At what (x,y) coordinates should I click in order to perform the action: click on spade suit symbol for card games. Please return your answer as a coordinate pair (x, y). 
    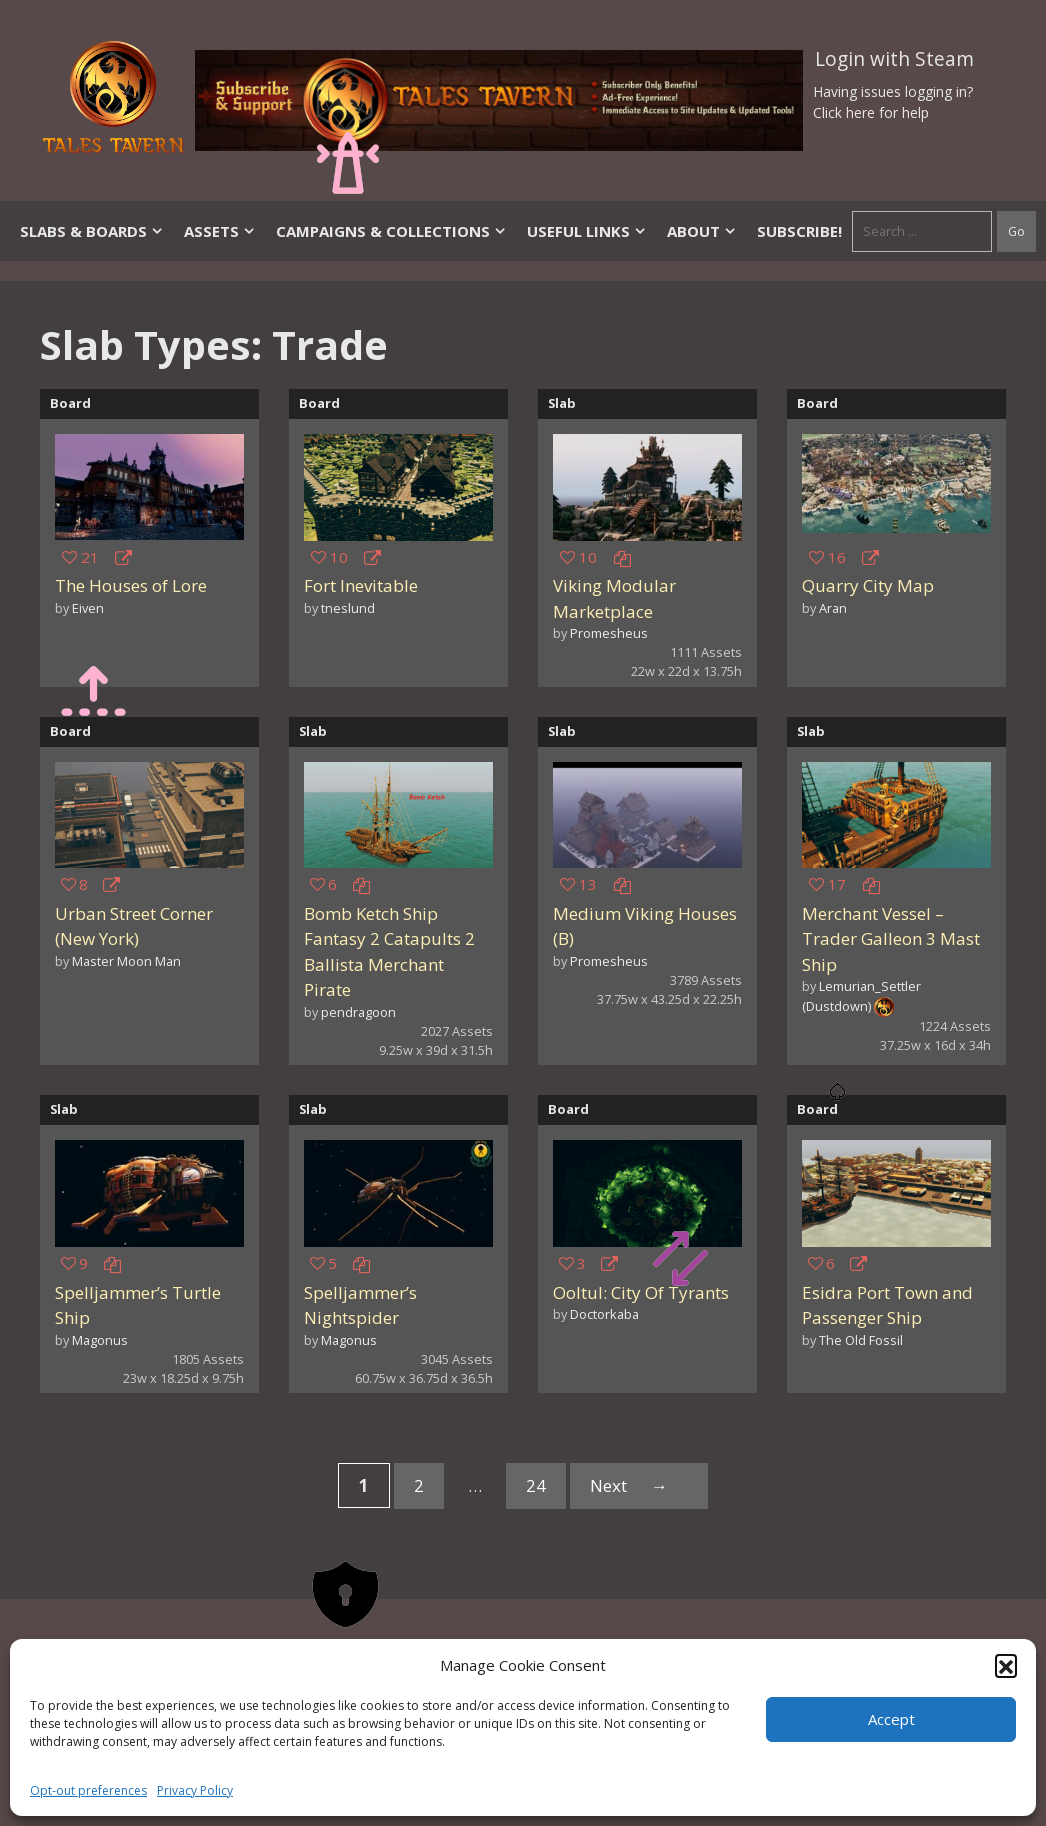
    Looking at the image, I should click on (837, 1091).